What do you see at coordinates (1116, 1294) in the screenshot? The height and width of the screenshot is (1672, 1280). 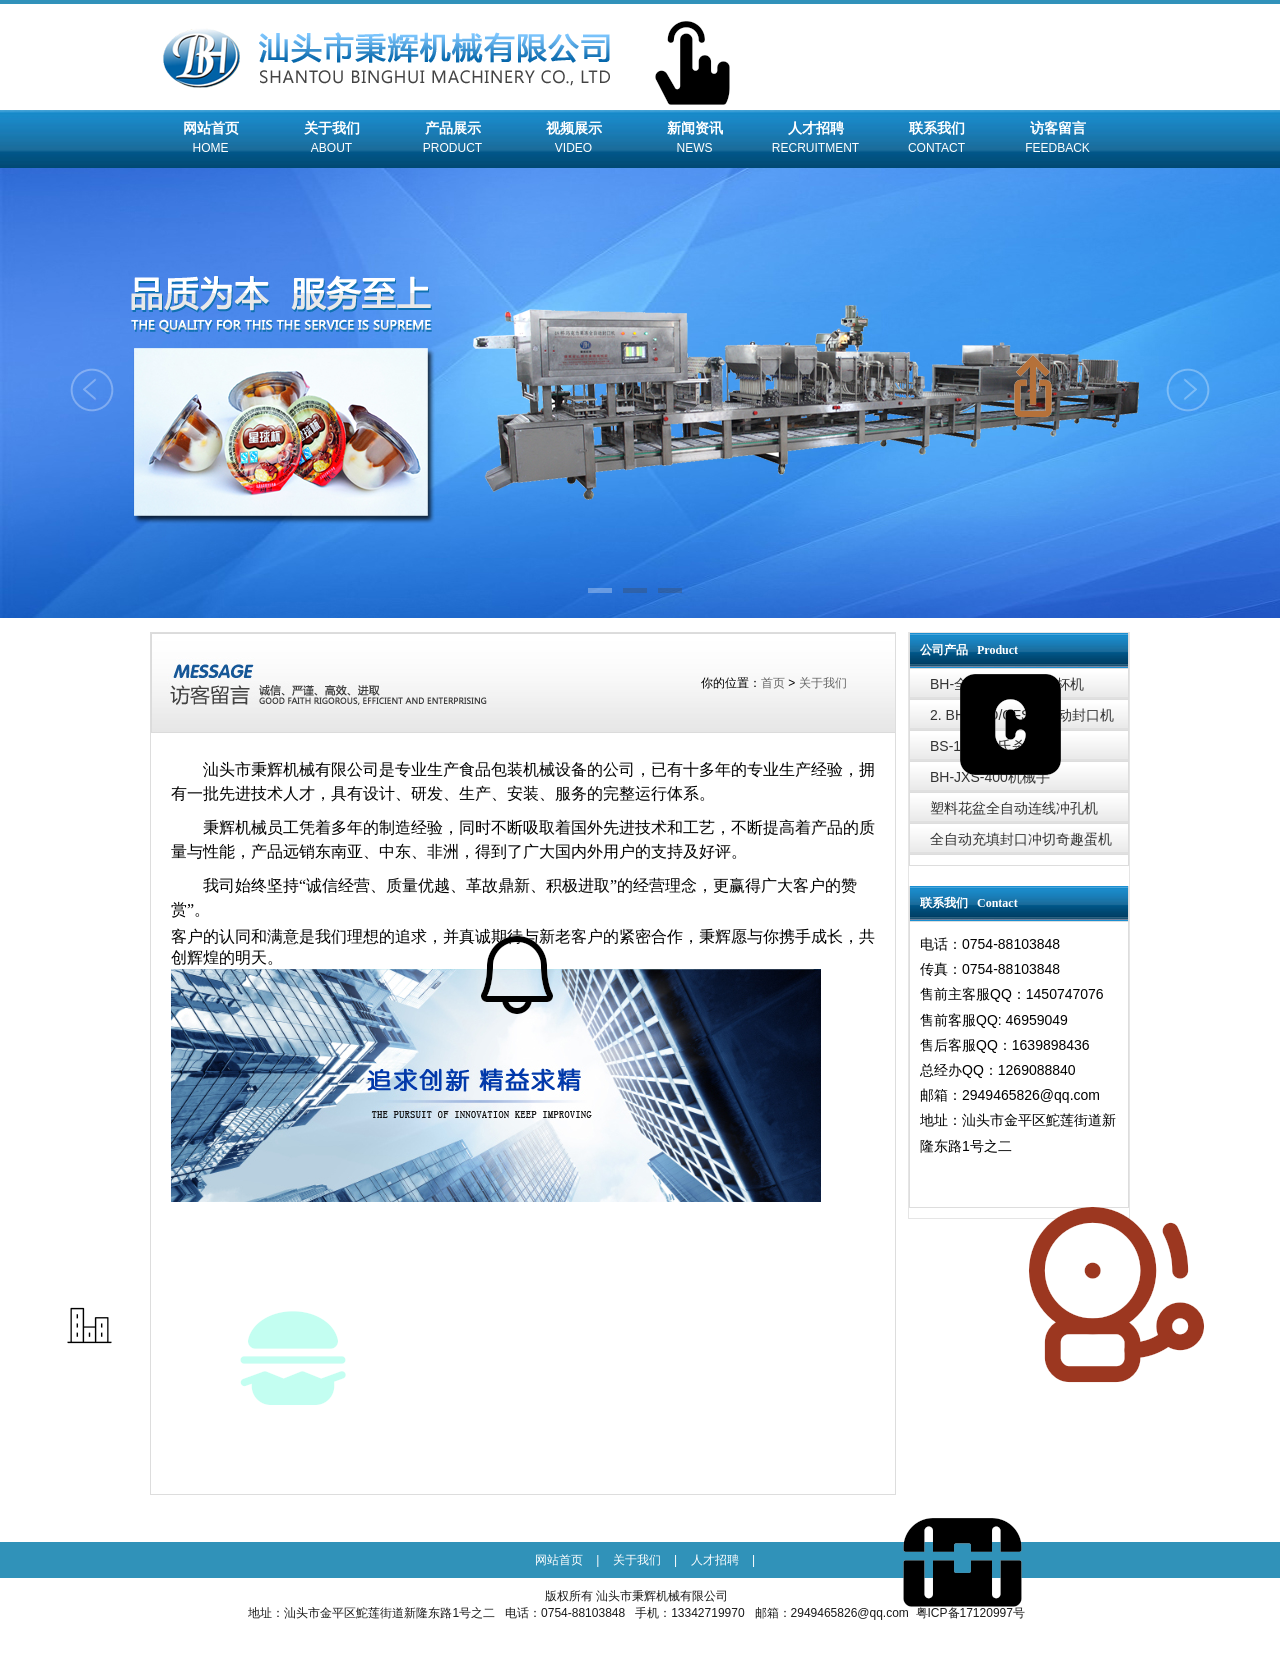 I see `trigger an alarm or alert` at bounding box center [1116, 1294].